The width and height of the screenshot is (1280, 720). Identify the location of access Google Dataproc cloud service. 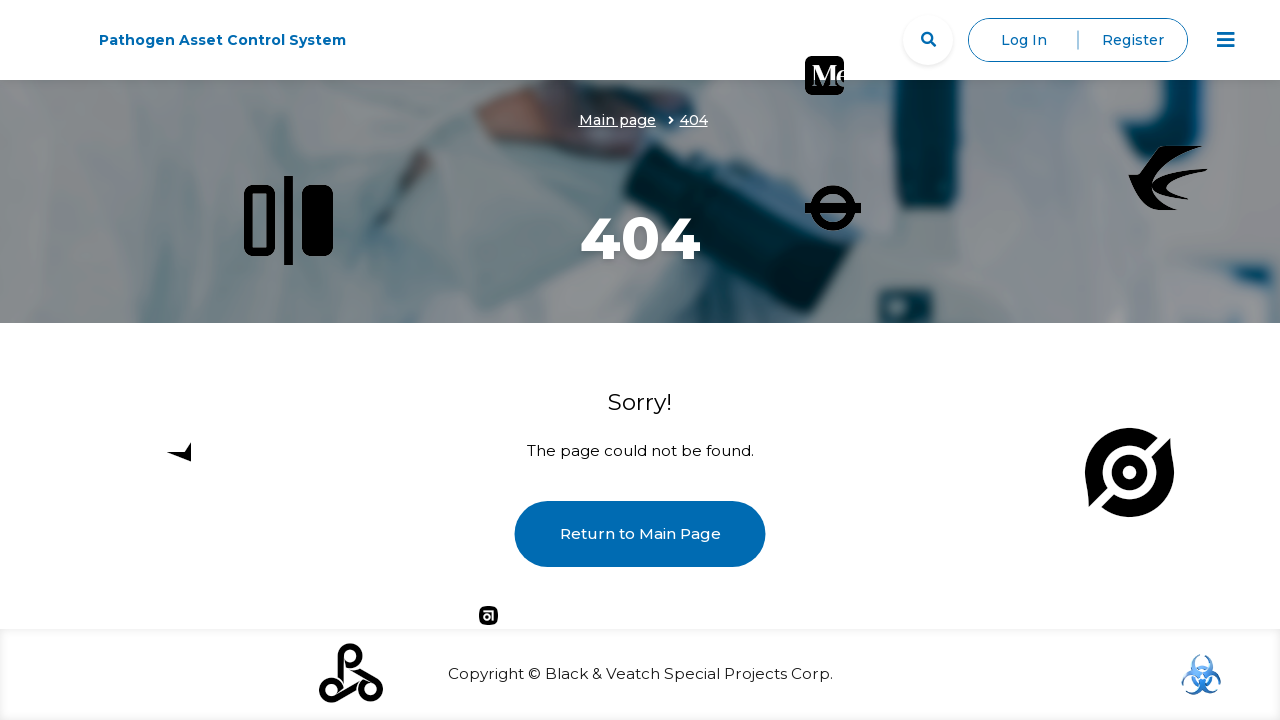
(351, 673).